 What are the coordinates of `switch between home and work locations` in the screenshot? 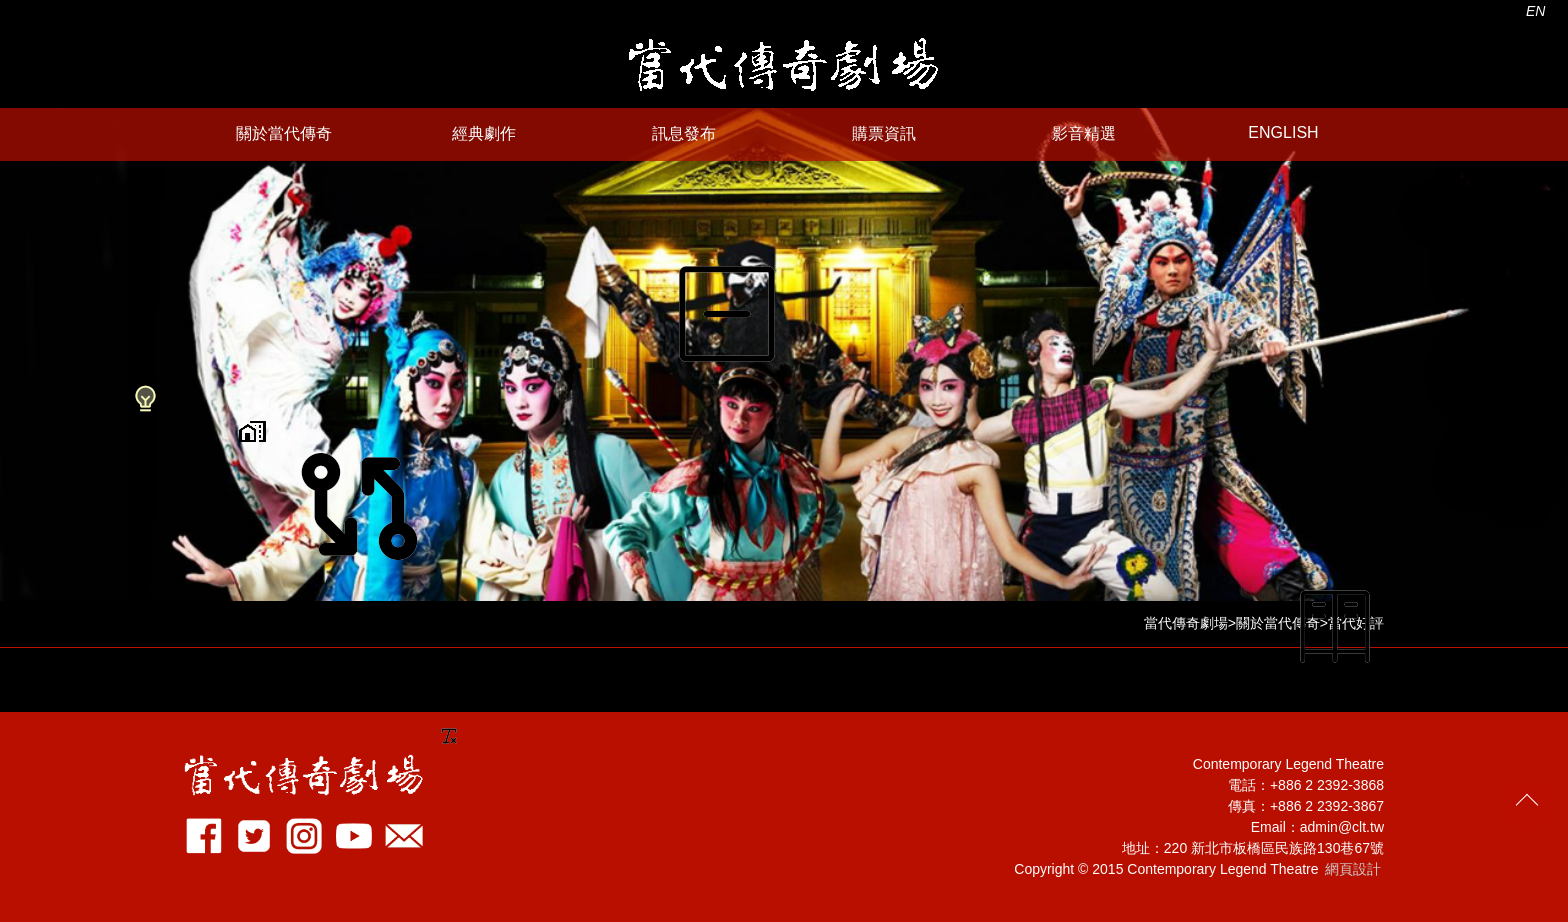 It's located at (252, 431).